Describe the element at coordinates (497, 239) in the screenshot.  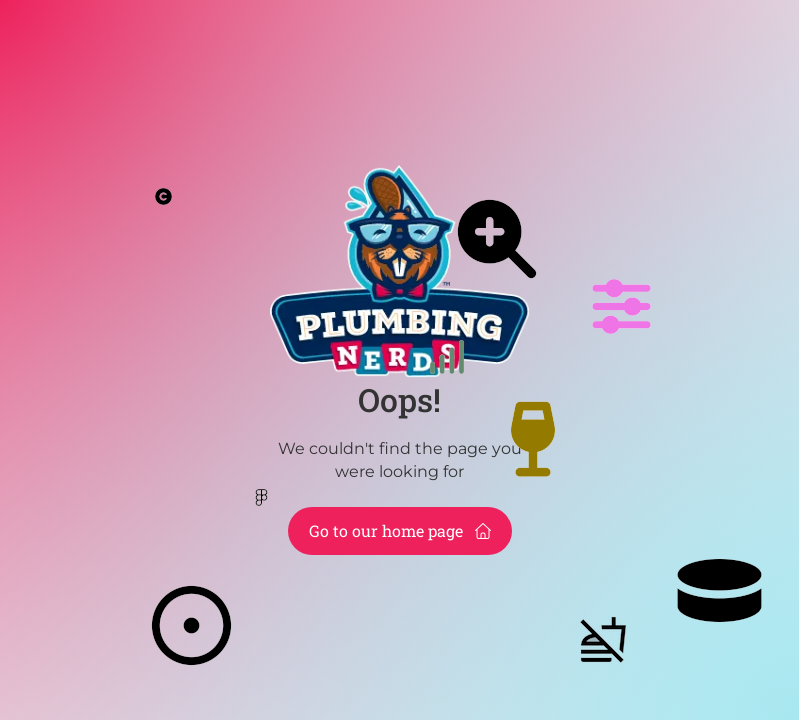
I see `zoom in on content` at that location.